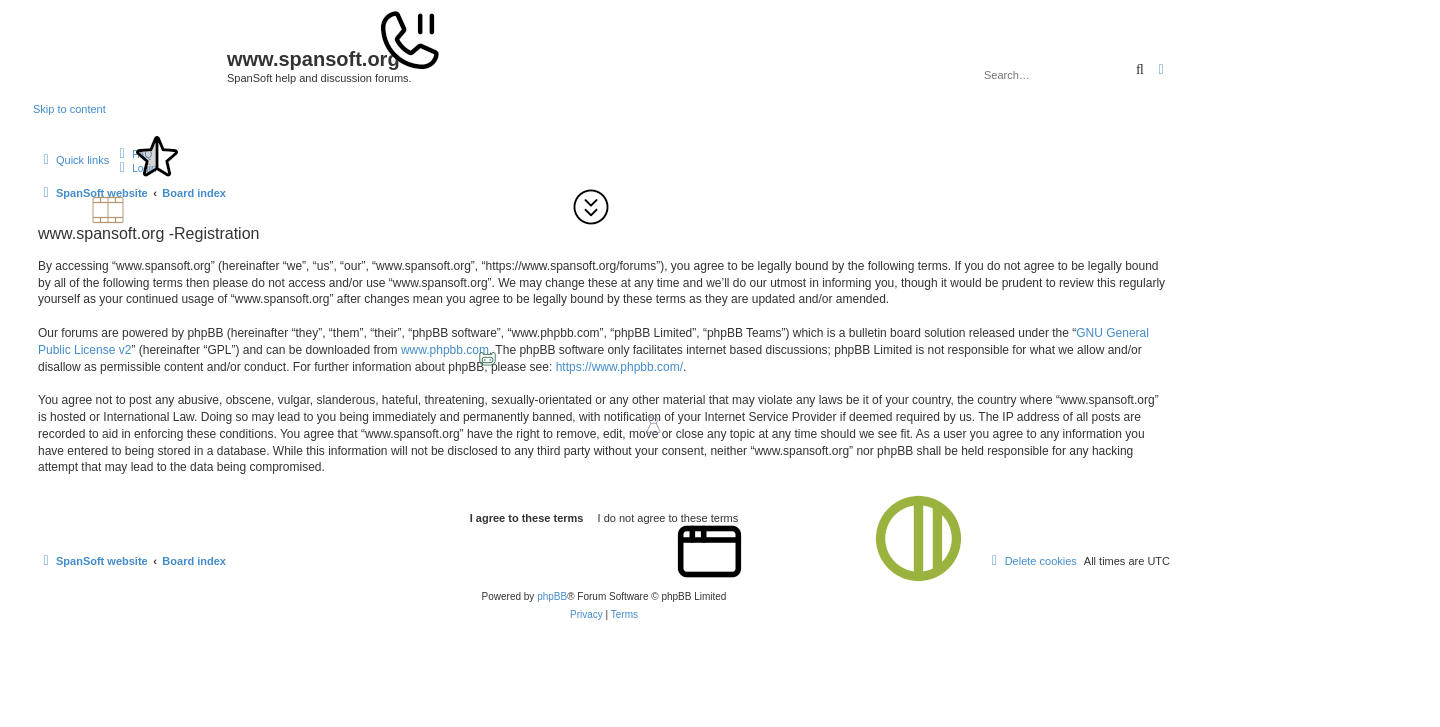  Describe the element at coordinates (918, 538) in the screenshot. I see `toggle between light and dark mode` at that location.